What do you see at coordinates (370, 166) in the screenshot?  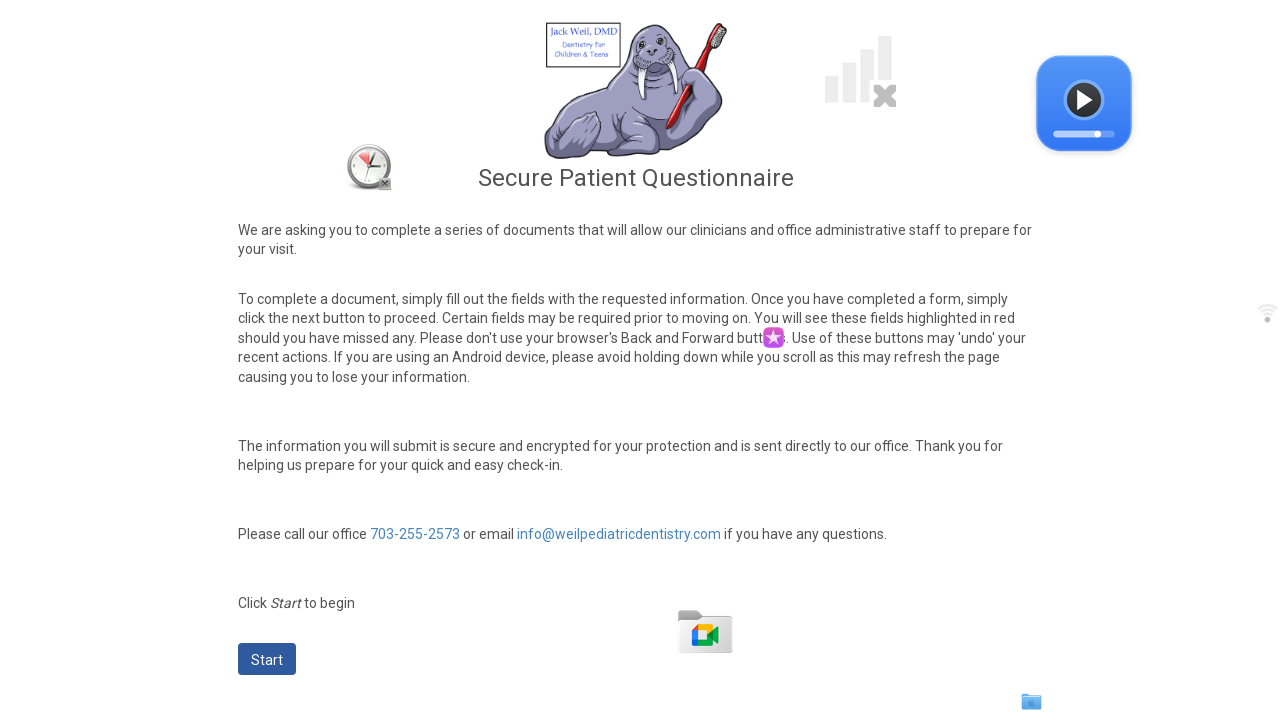 I see `indicates a missed appointment or scheduled event` at bounding box center [370, 166].